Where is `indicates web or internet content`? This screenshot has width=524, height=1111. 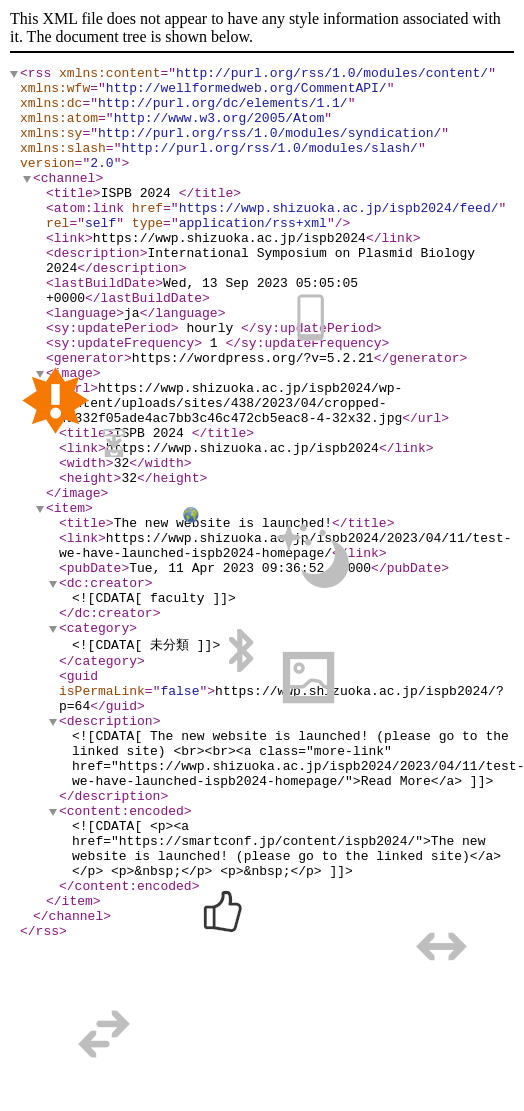
indicates web or internet content is located at coordinates (191, 515).